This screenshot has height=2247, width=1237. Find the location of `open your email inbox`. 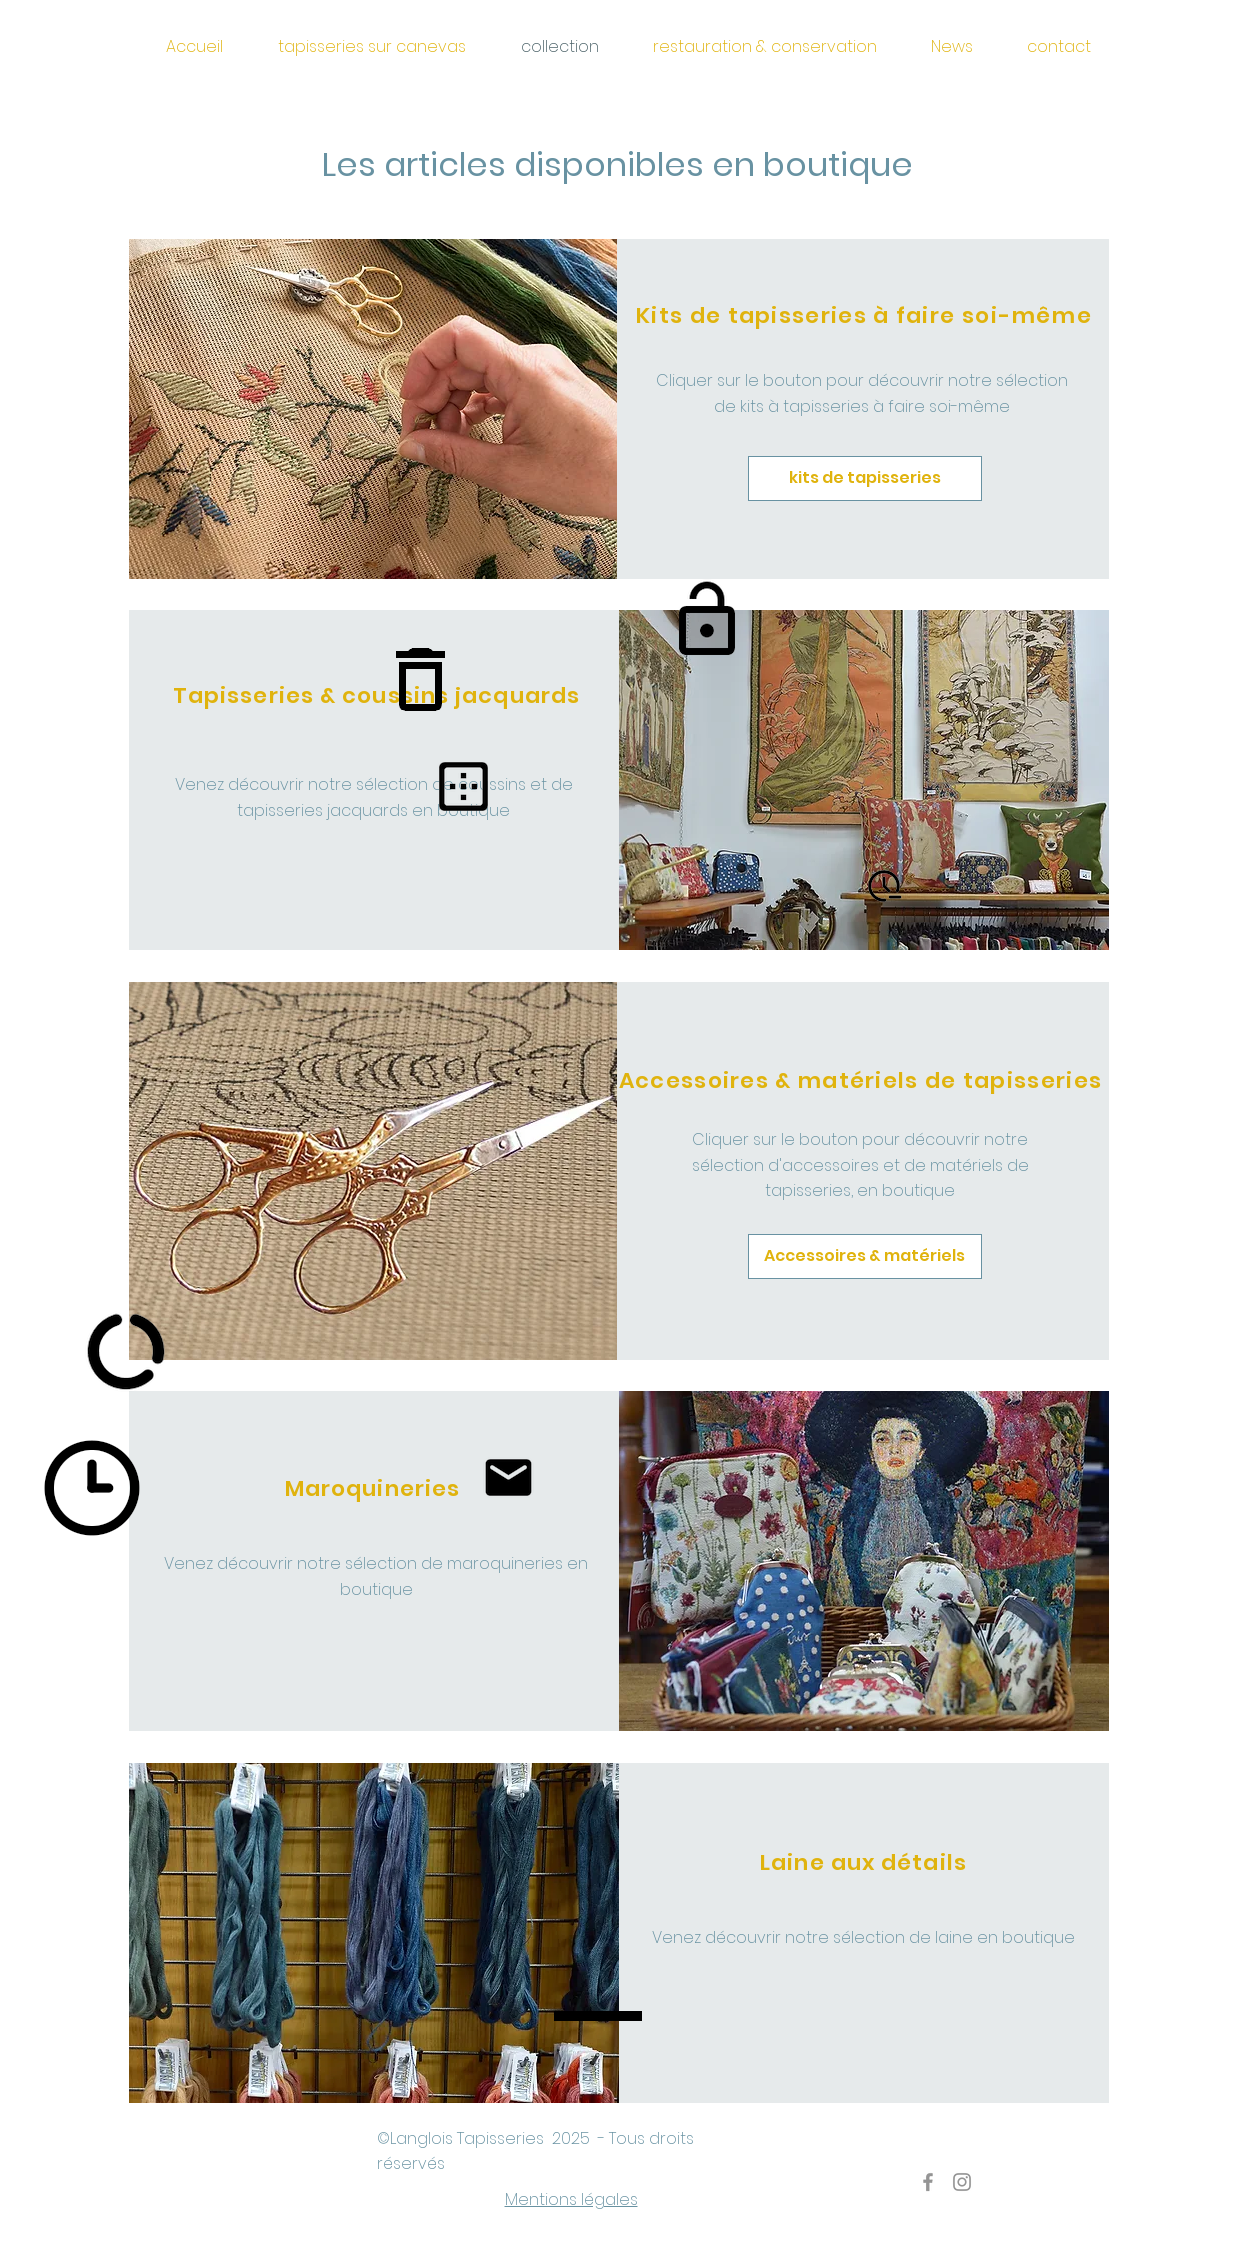

open your email inbox is located at coordinates (508, 1477).